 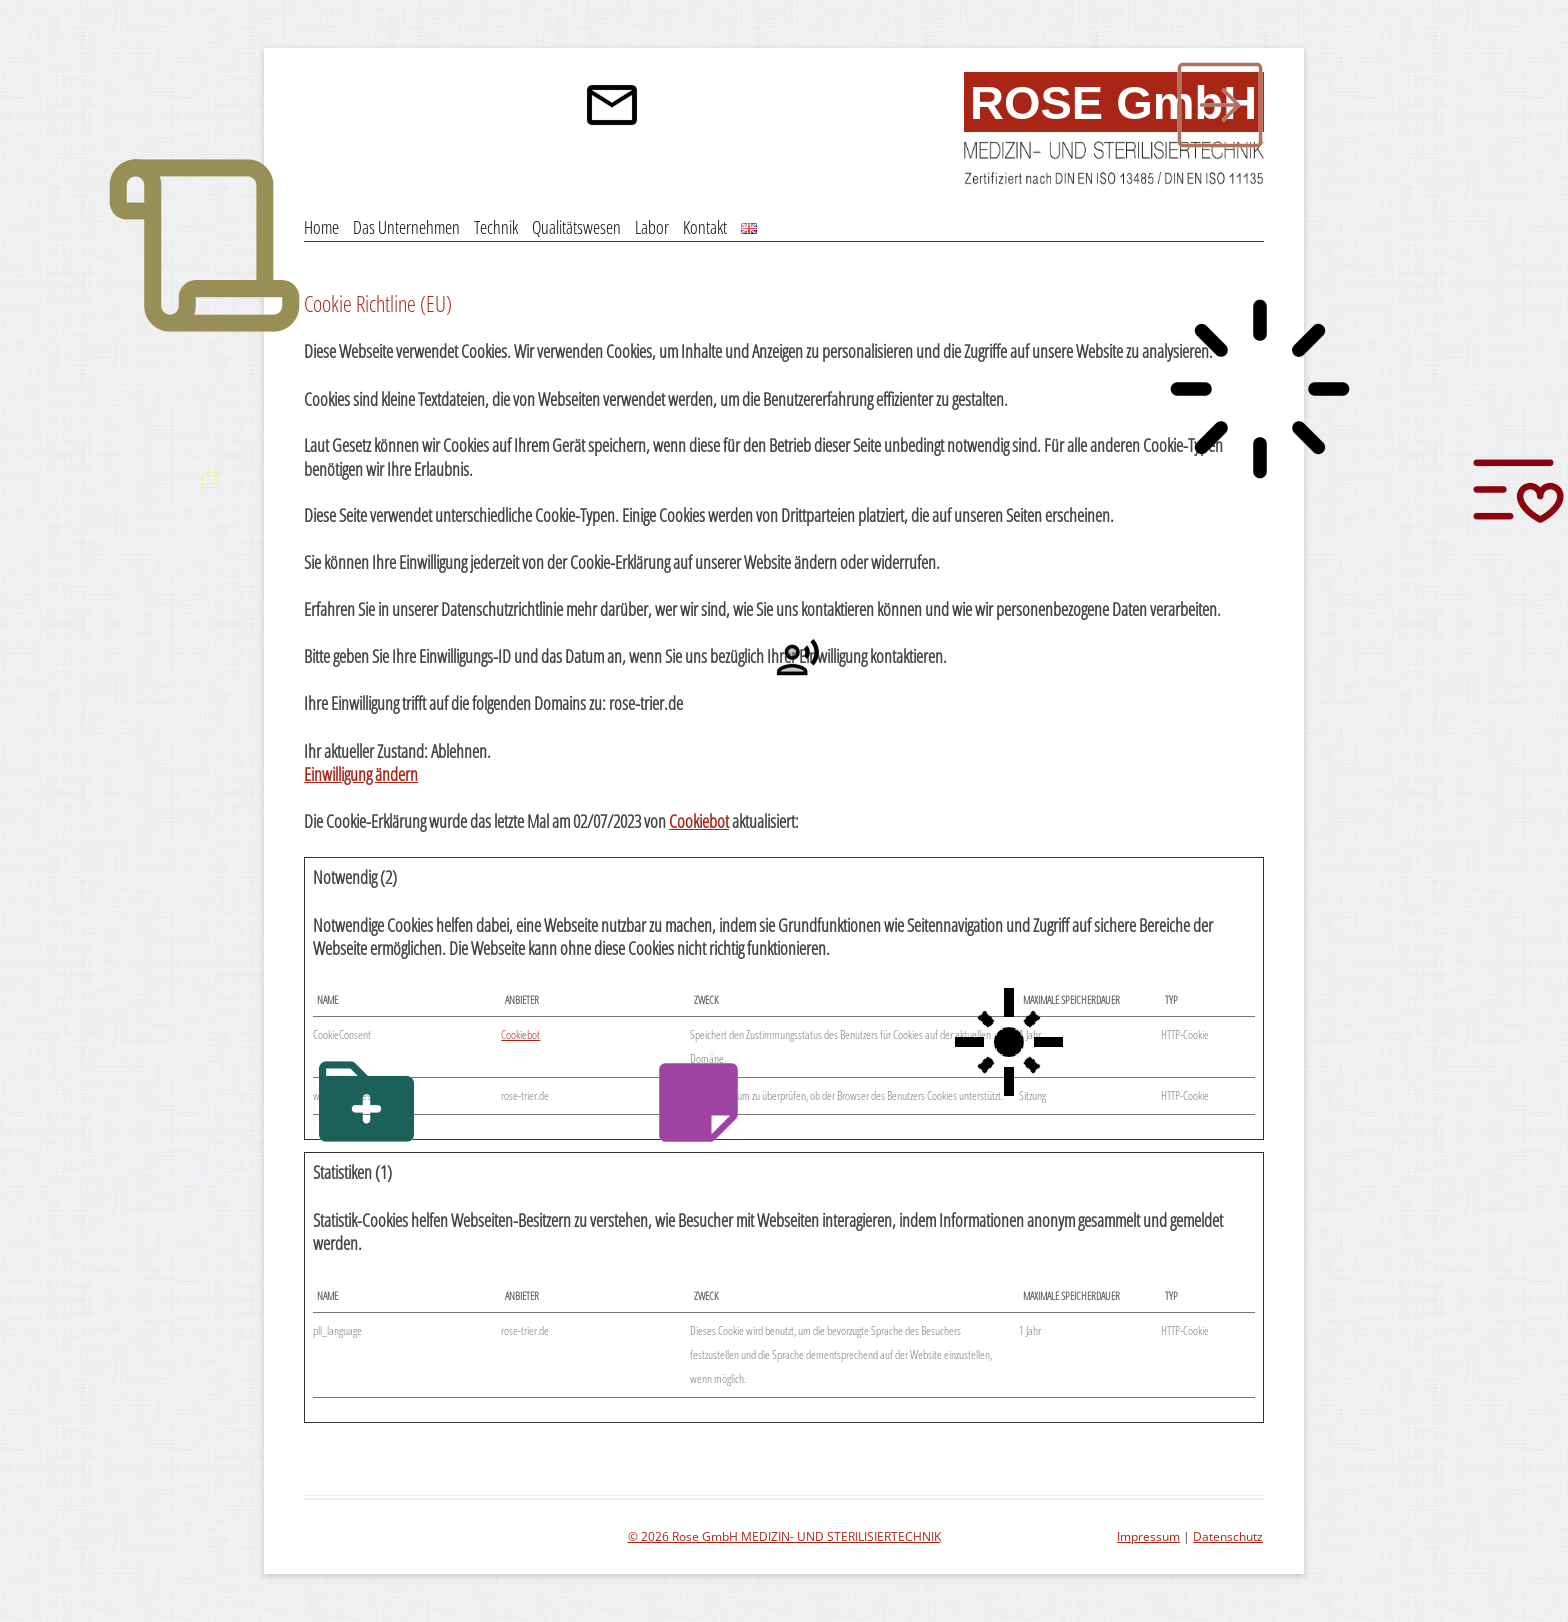 I want to click on text-to-speech or voice output enabled, so click(x=798, y=658).